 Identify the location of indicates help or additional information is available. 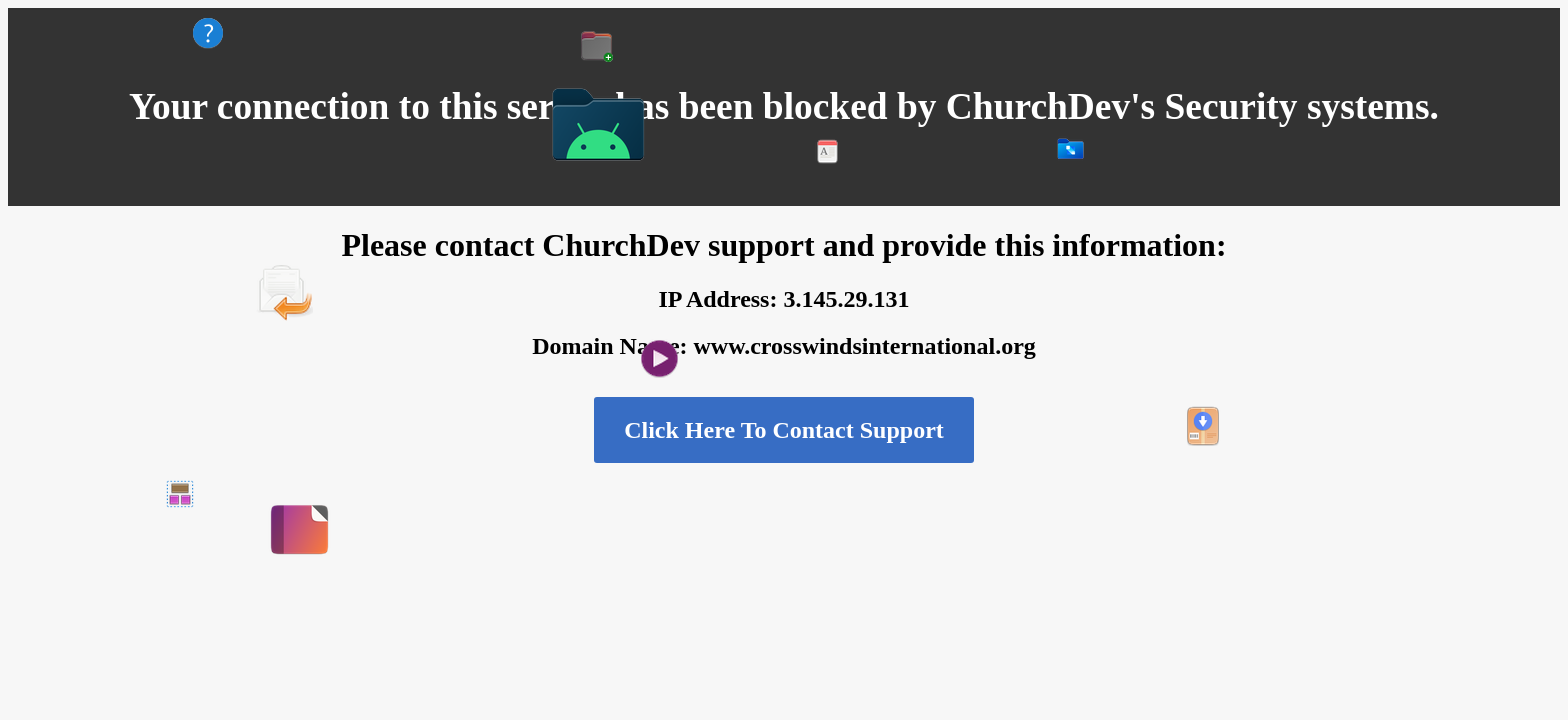
(208, 33).